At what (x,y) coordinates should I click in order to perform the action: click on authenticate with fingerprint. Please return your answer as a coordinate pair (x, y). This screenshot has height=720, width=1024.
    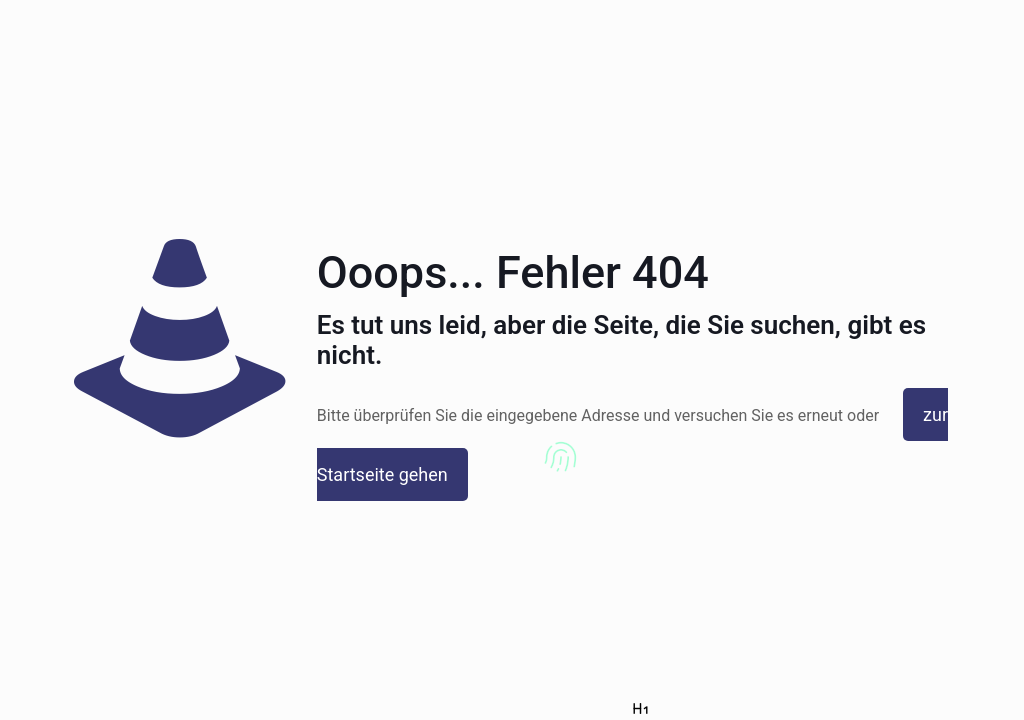
    Looking at the image, I should click on (561, 457).